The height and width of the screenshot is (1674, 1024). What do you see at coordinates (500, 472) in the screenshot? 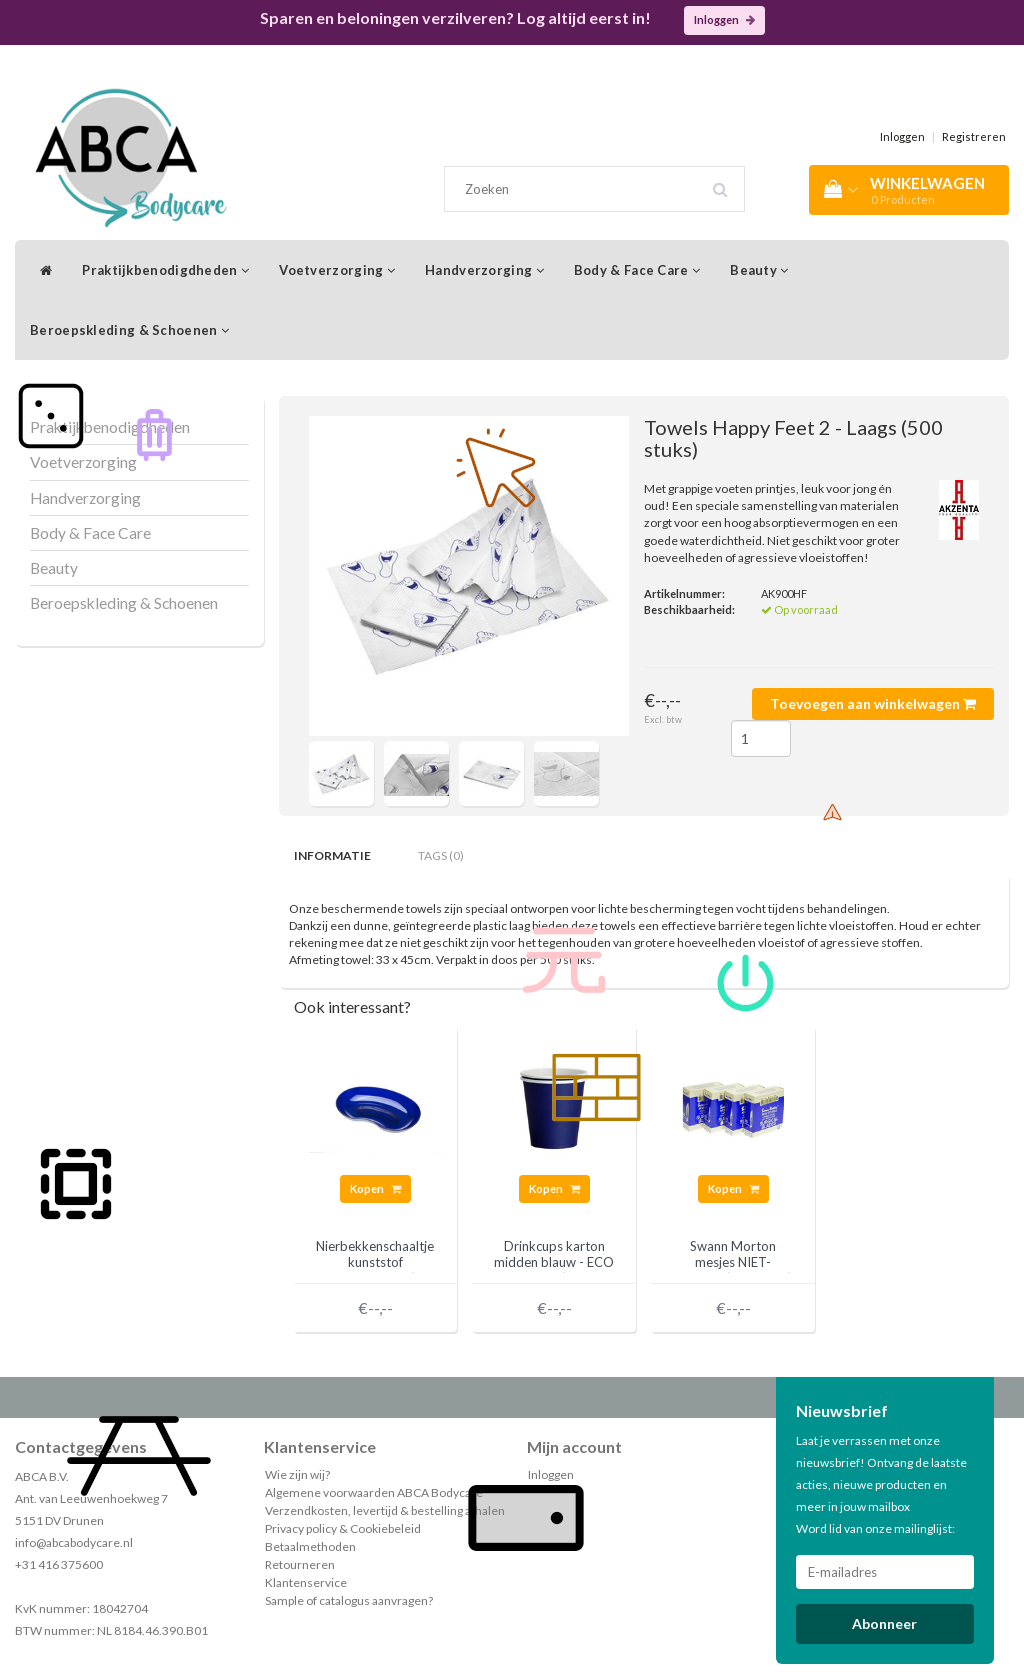
I see `click or tap to interact` at bounding box center [500, 472].